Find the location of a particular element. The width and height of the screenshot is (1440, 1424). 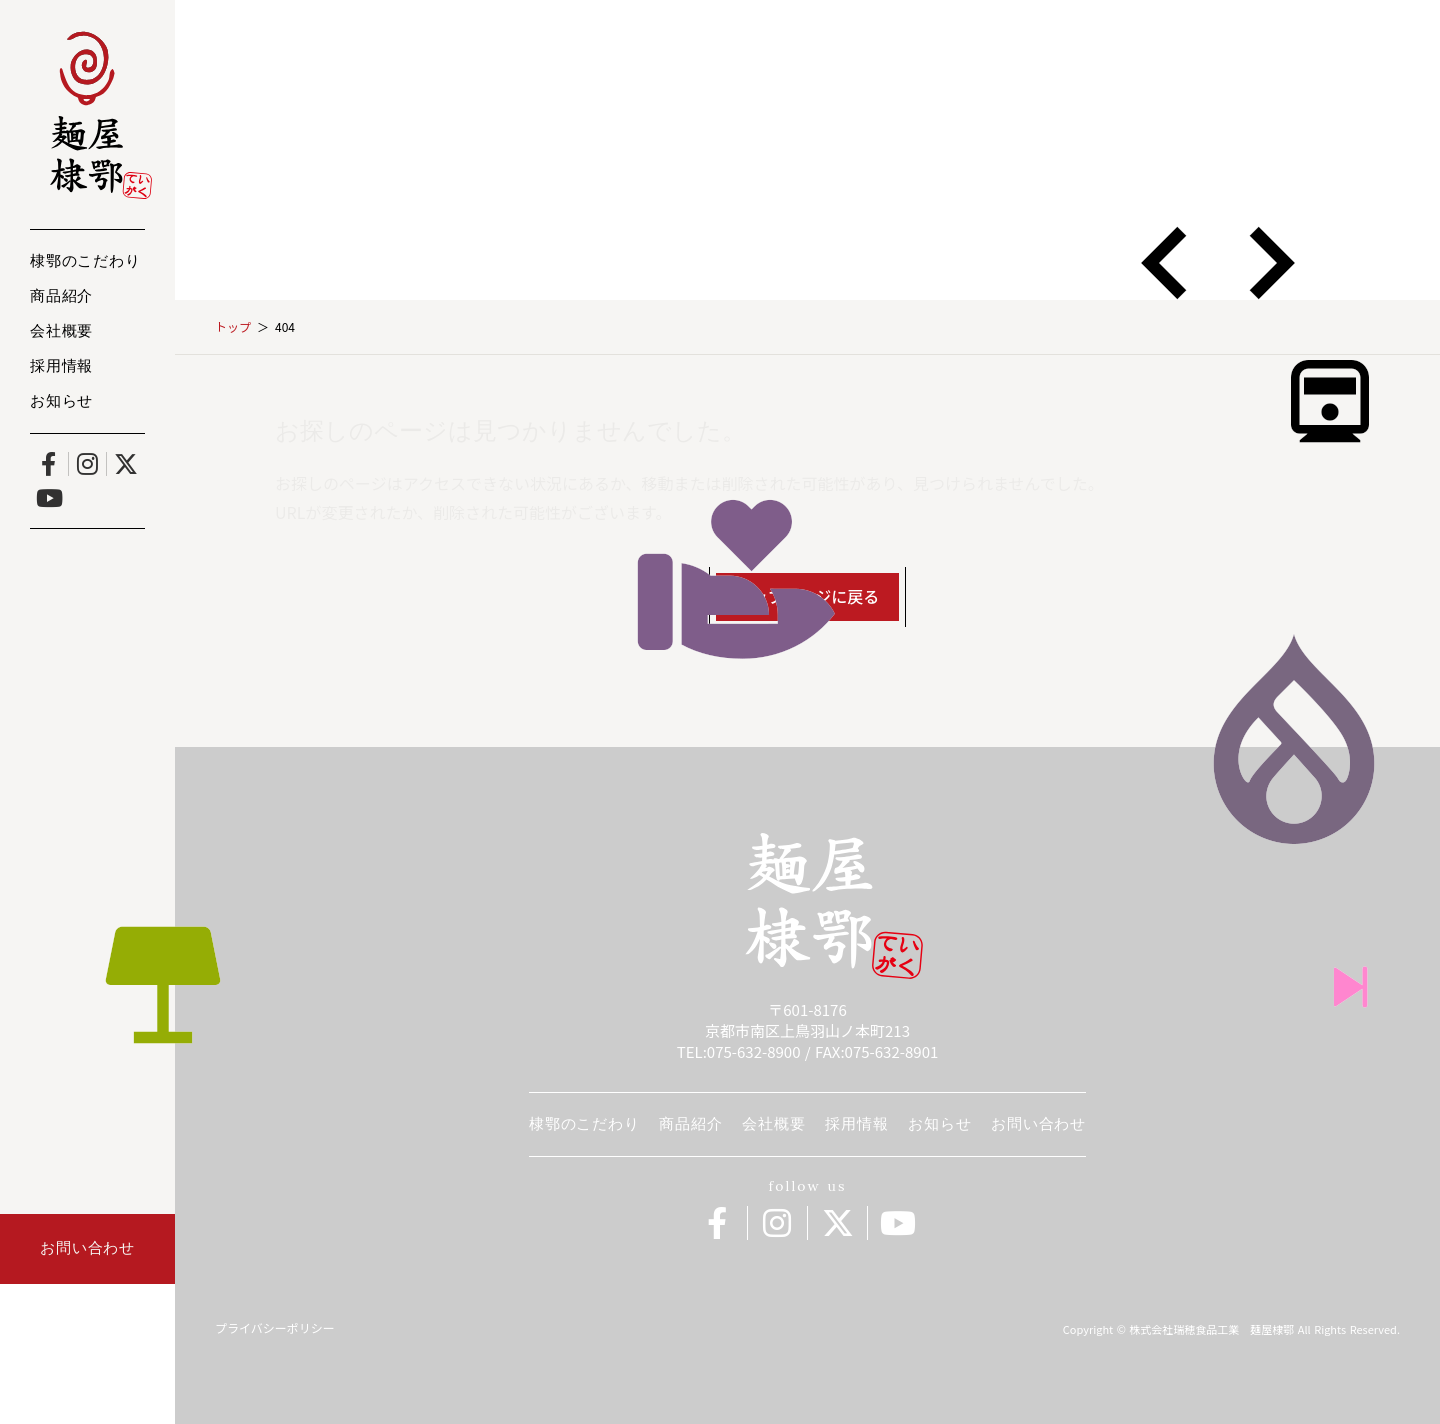

donate or make a charitable contribution is located at coordinates (734, 580).